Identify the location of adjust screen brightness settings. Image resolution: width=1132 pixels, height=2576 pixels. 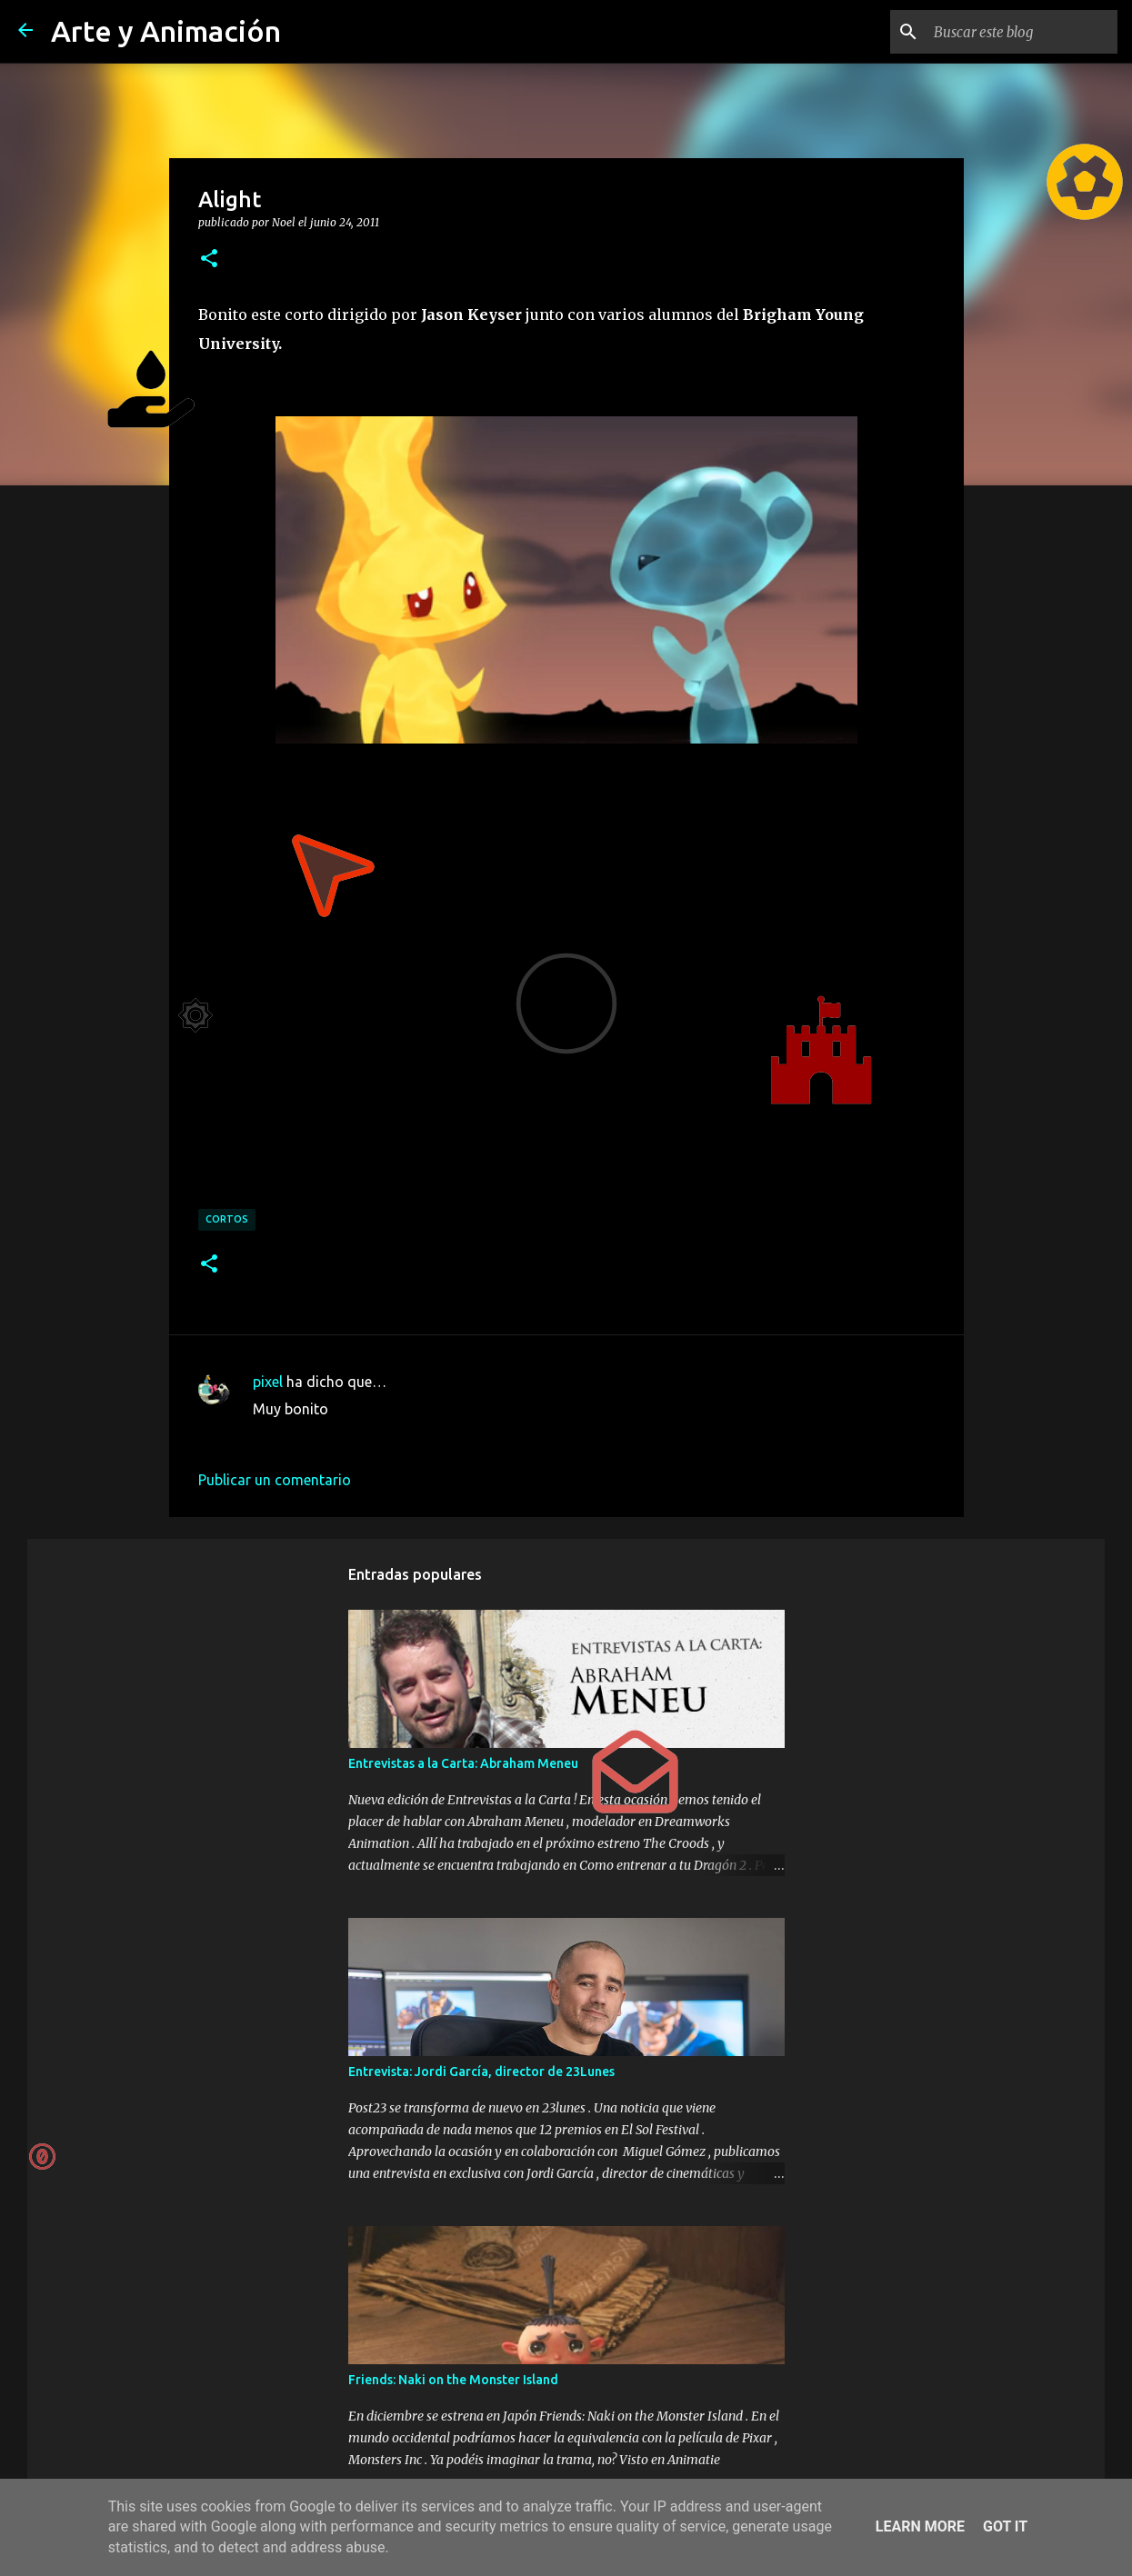
(195, 1015).